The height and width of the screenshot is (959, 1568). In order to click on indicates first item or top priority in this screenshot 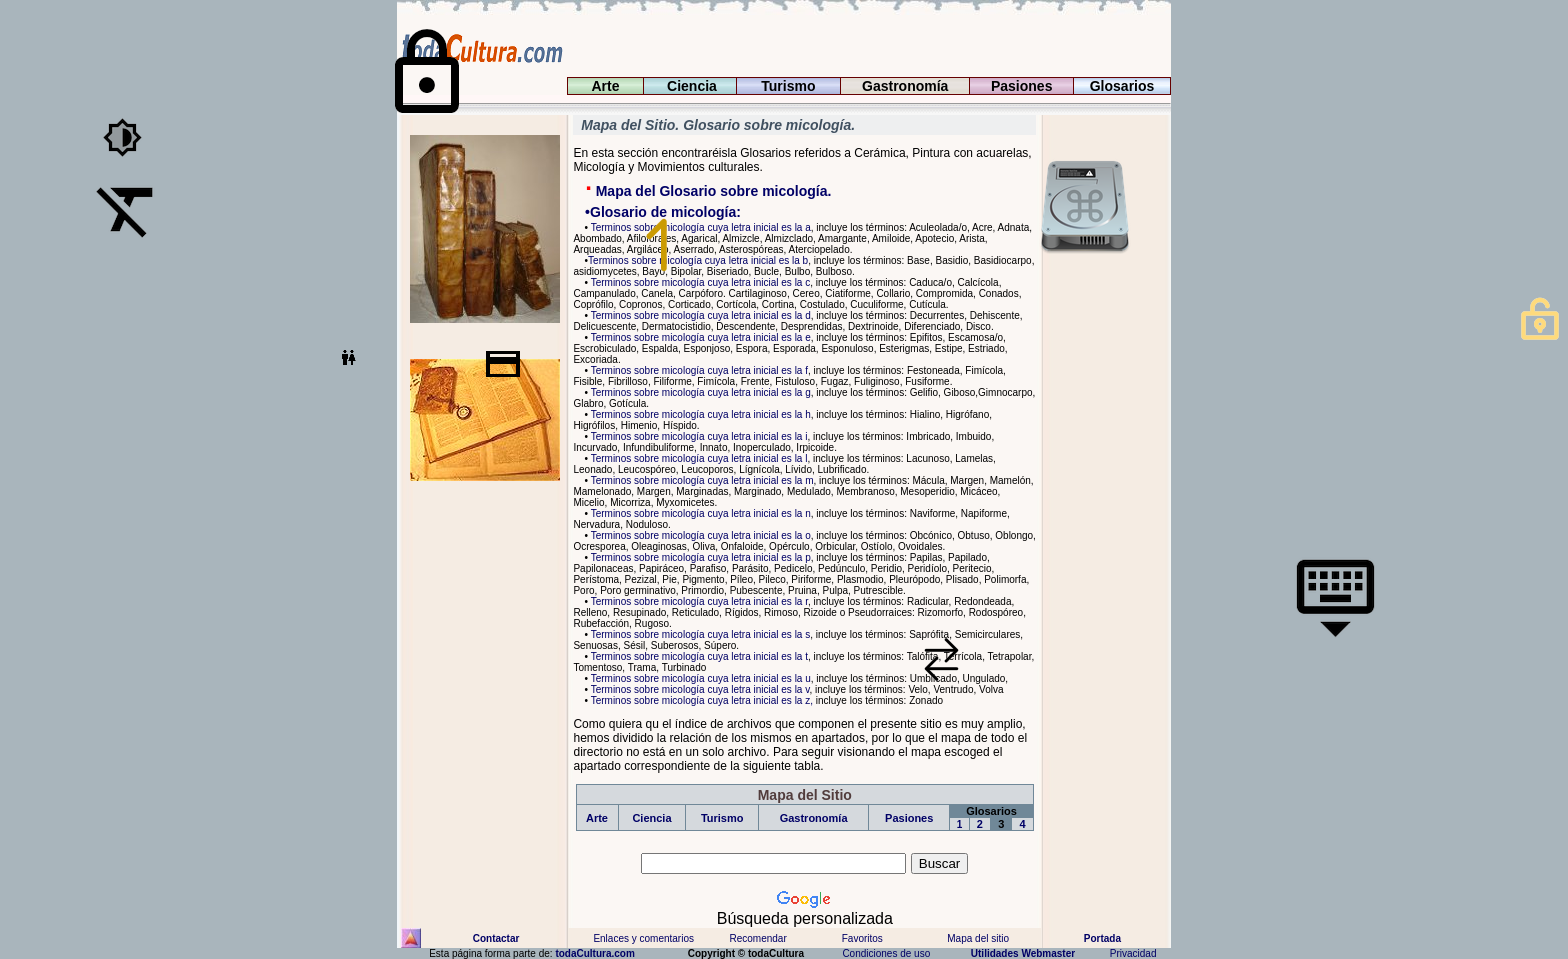, I will do `click(661, 245)`.